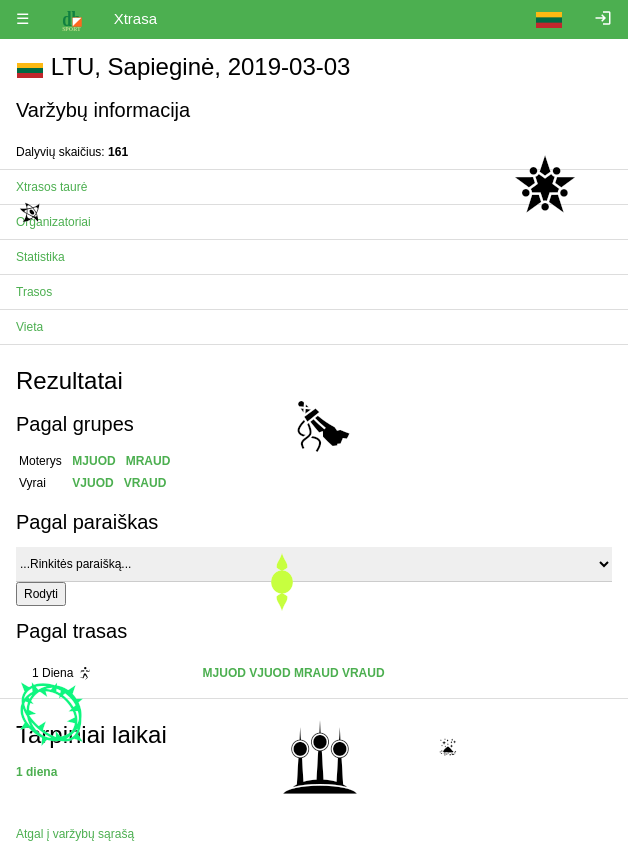 The height and width of the screenshot is (843, 628). What do you see at coordinates (282, 582) in the screenshot?
I see `indicates player has reached level two` at bounding box center [282, 582].